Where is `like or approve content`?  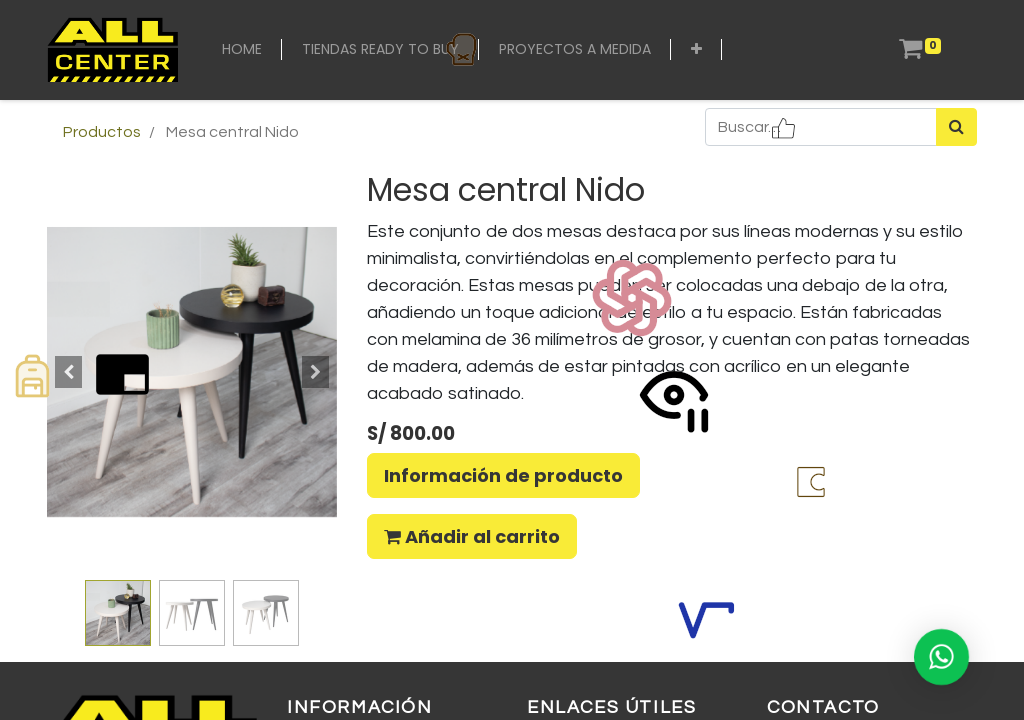
like or approve content is located at coordinates (783, 129).